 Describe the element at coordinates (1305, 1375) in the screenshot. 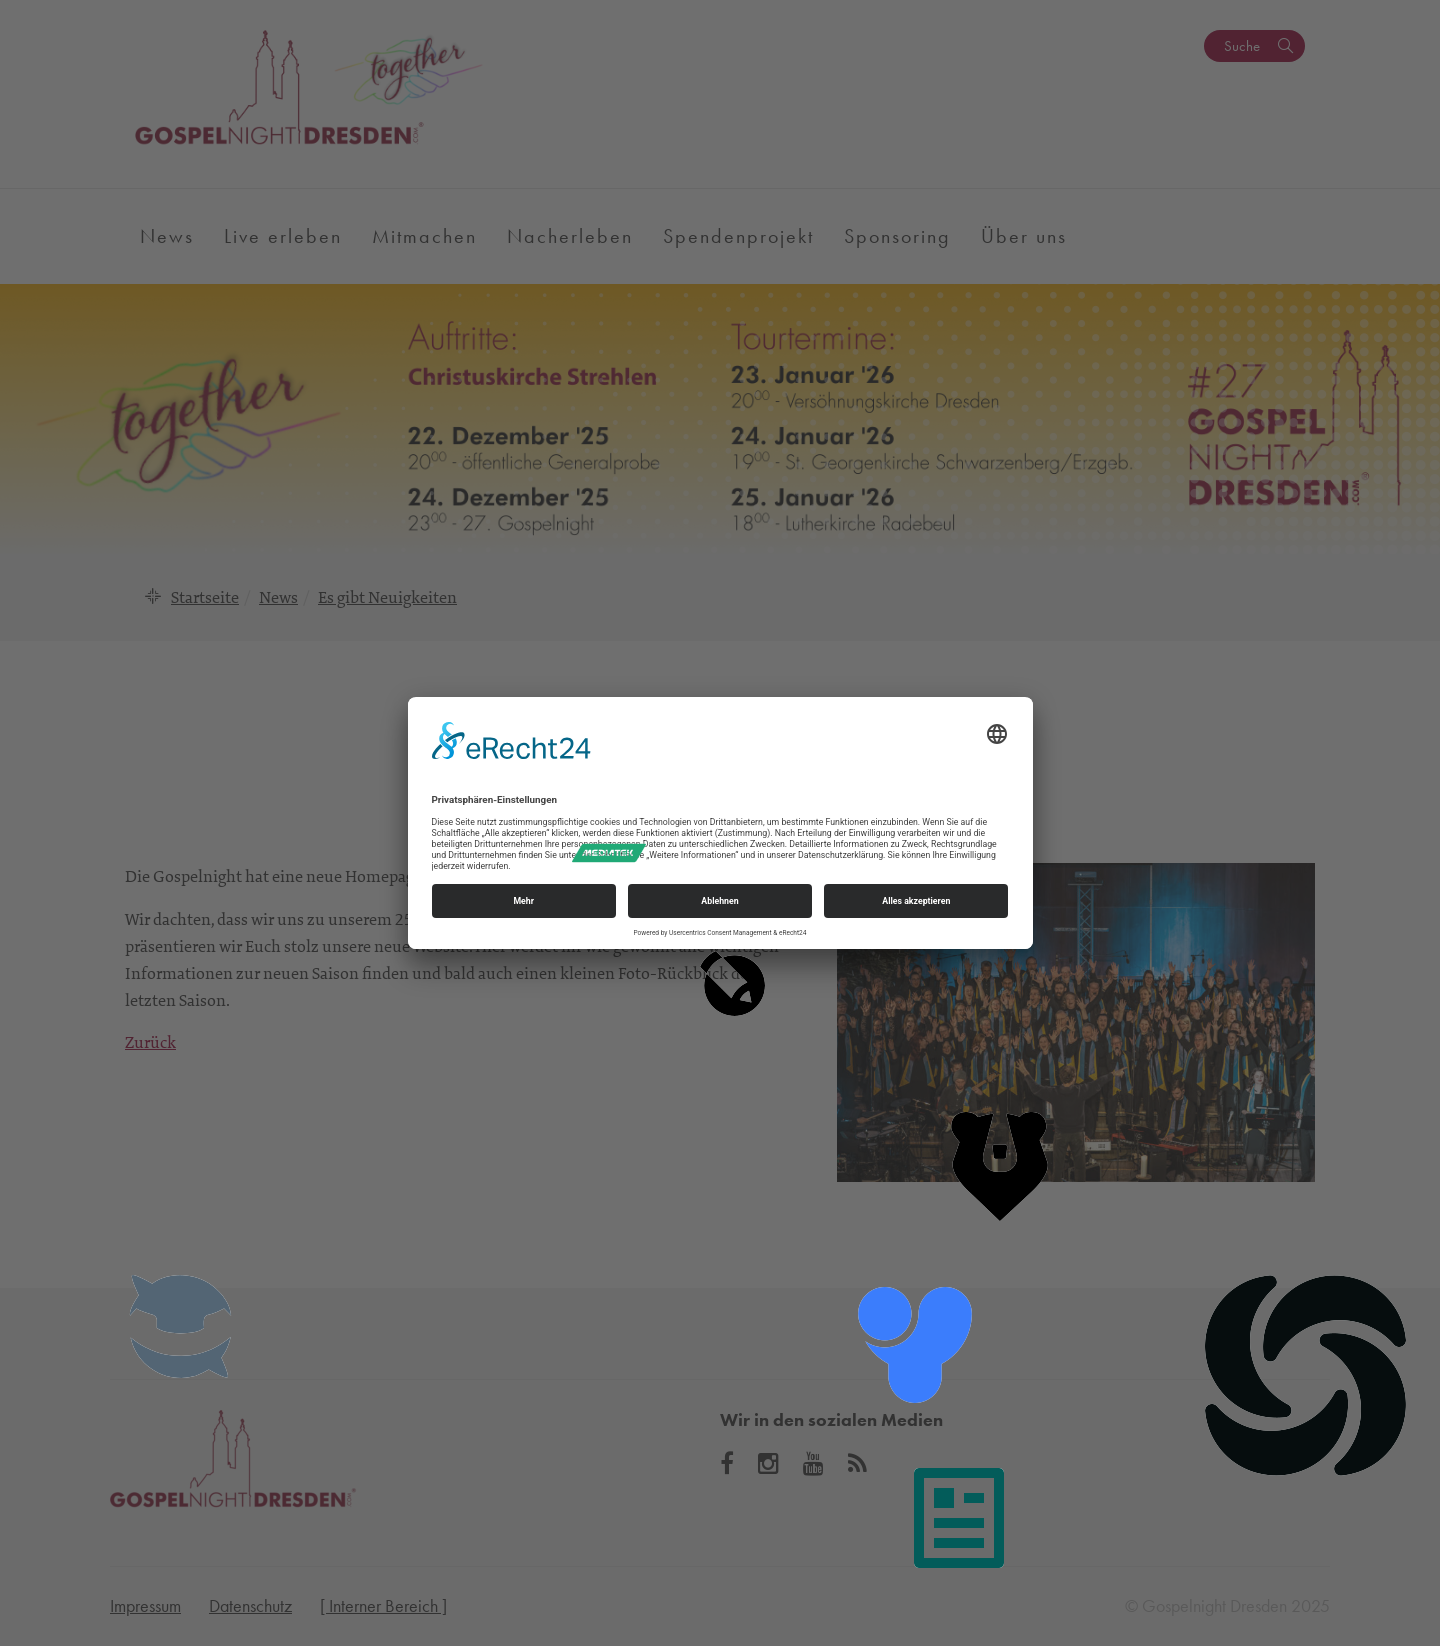

I see `open the sololearn app` at that location.